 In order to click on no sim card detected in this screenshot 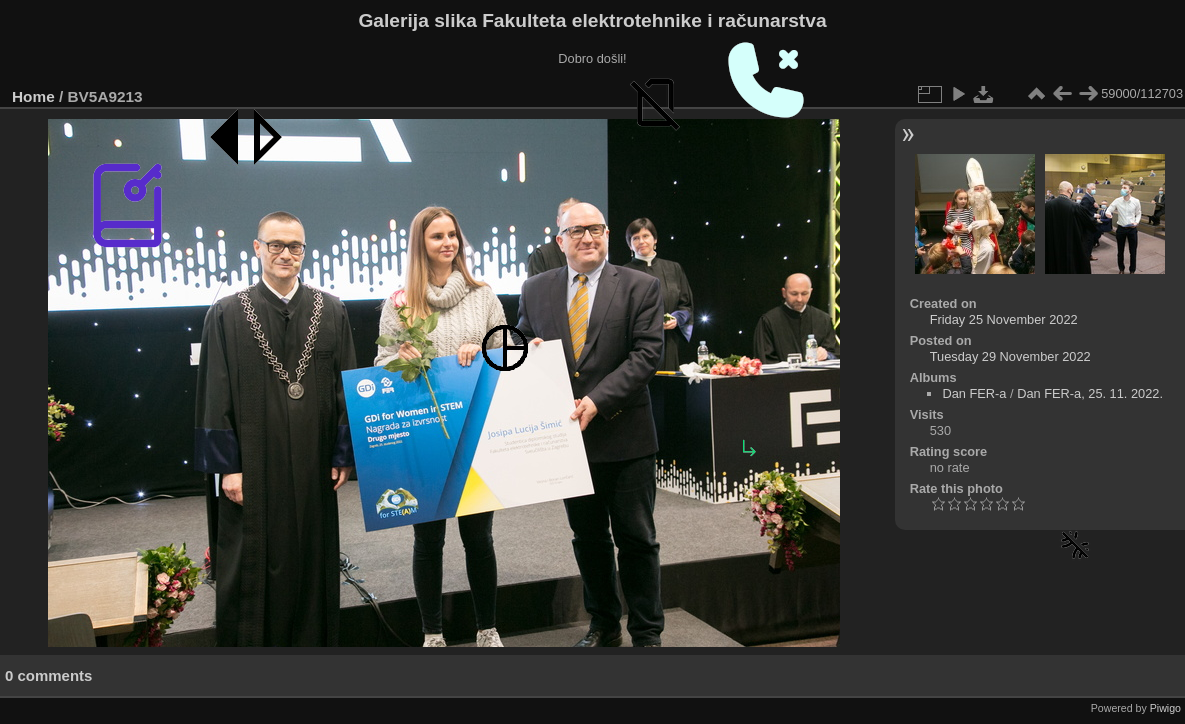, I will do `click(655, 102)`.